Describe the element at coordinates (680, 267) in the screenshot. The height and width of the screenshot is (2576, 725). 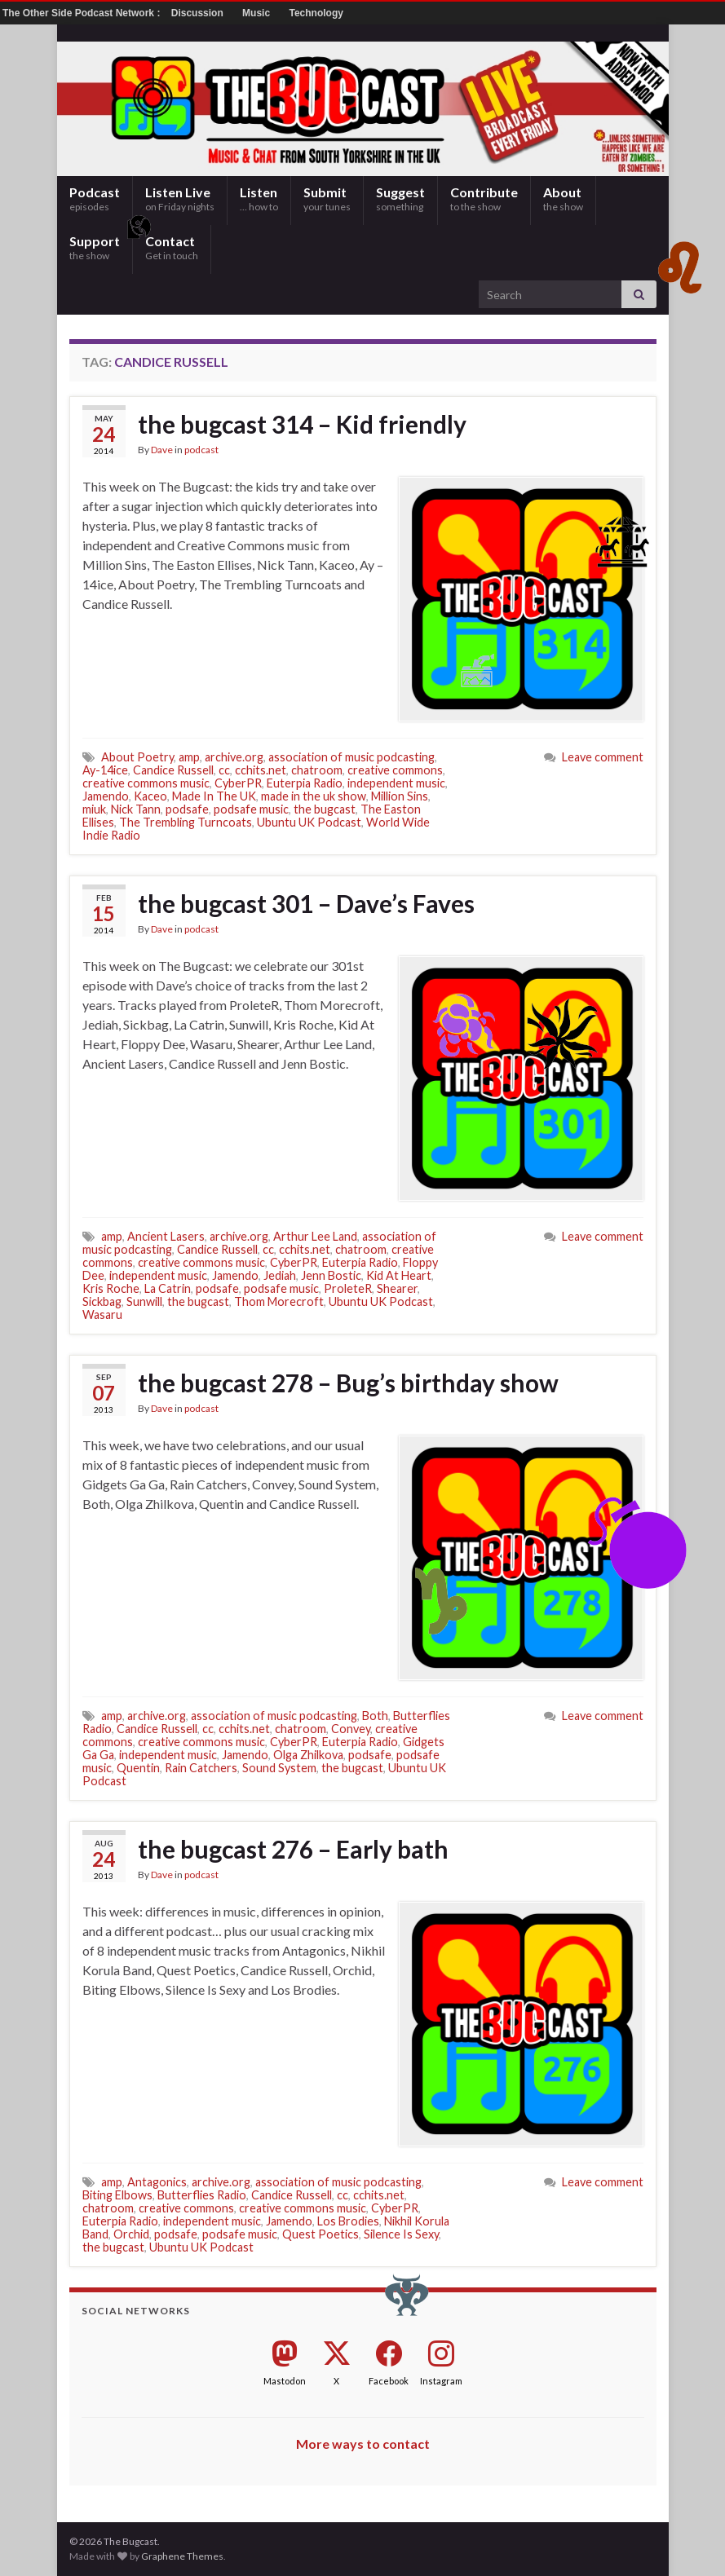
I see `represents the leo zodiac sign` at that location.